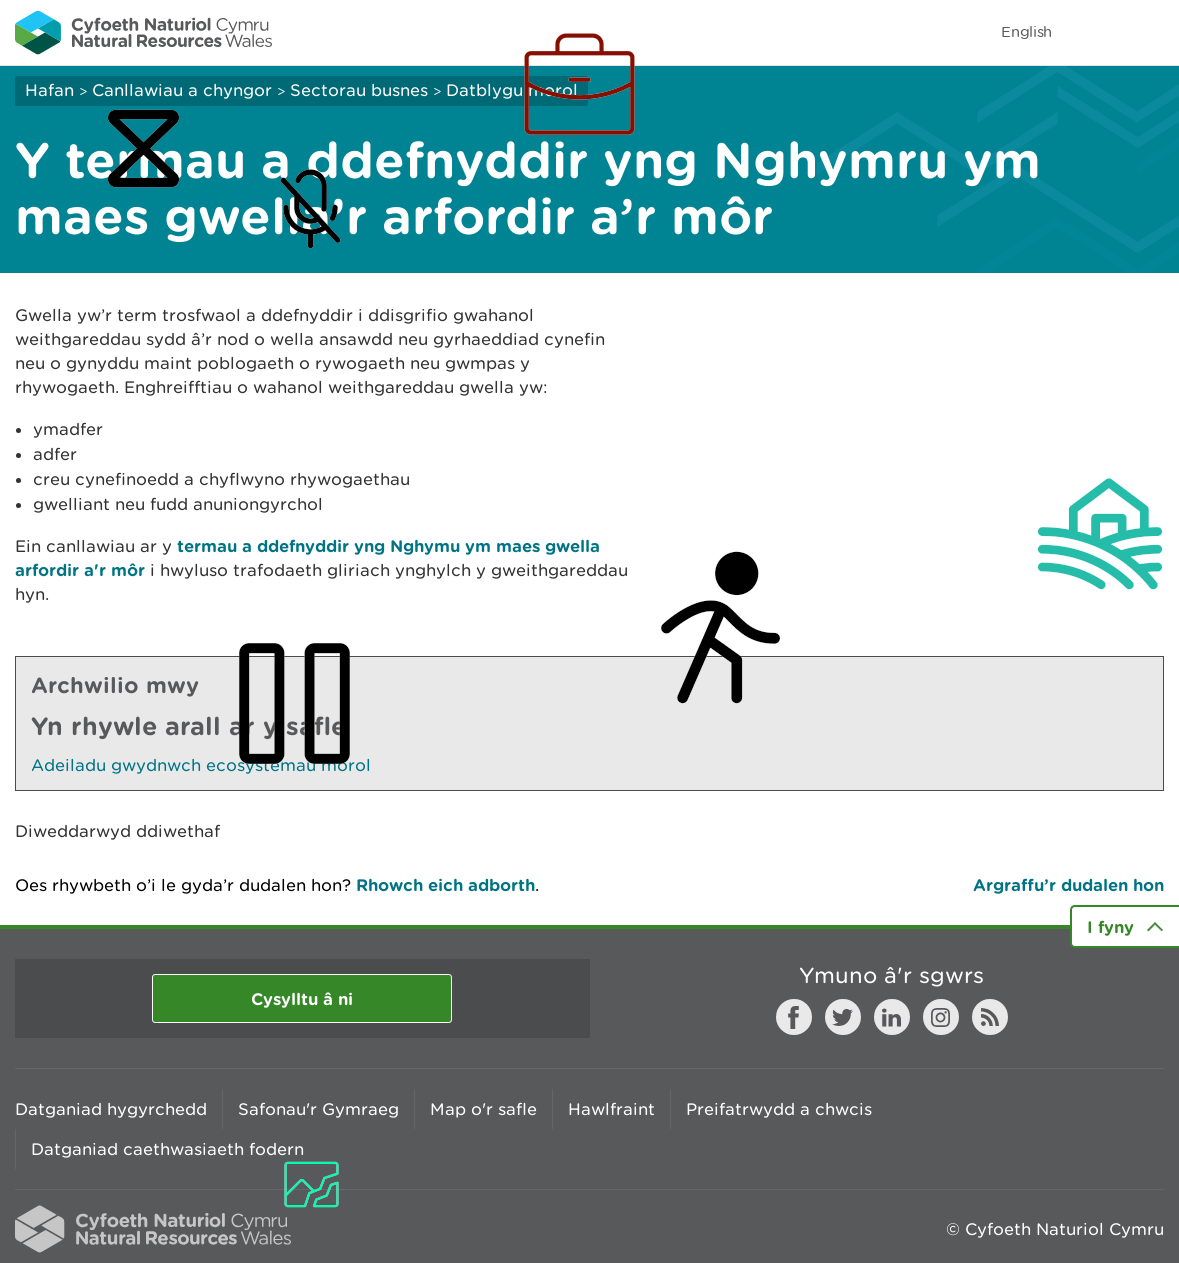  I want to click on access work or business-related content, so click(579, 88).